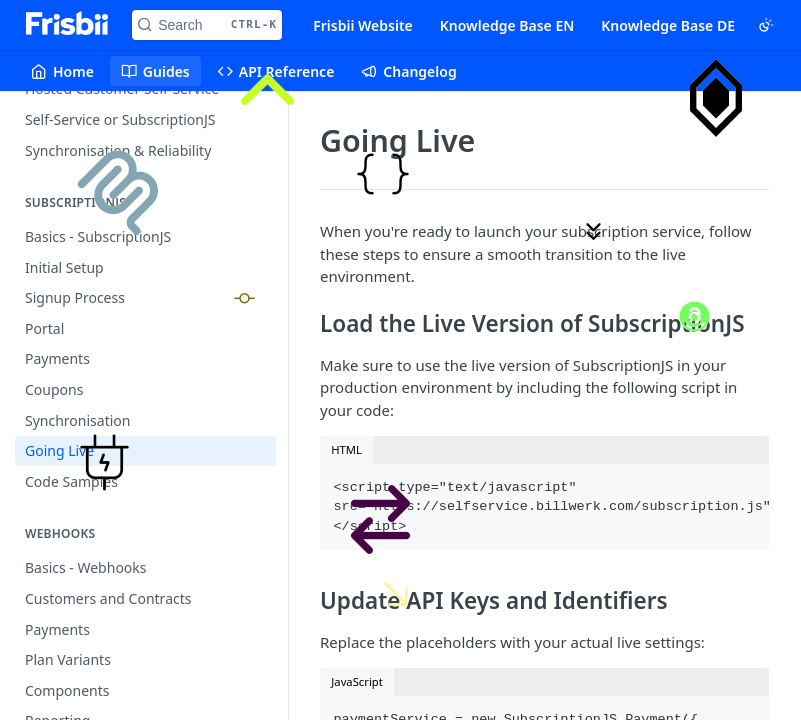 The height and width of the screenshot is (720, 801). What do you see at coordinates (380, 519) in the screenshot?
I see `switch between two views or modes` at bounding box center [380, 519].